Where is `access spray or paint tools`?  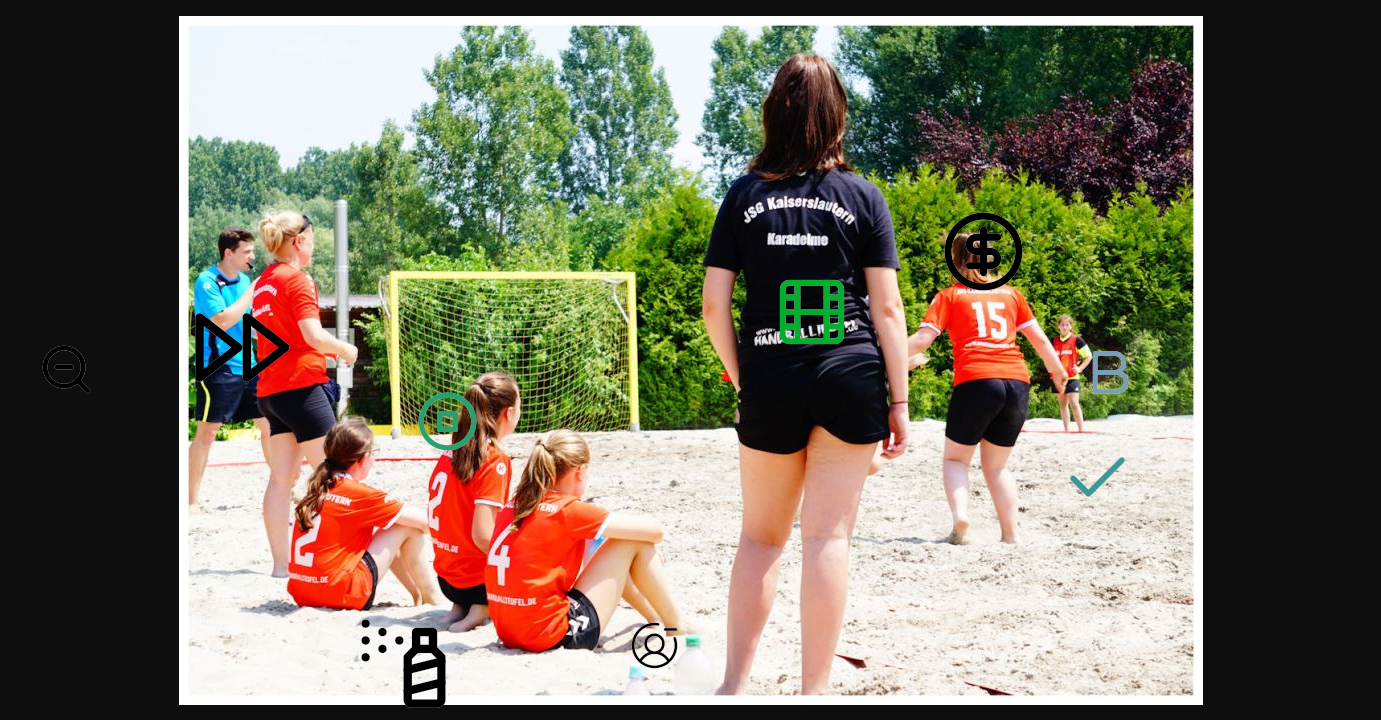
access spray or paint tools is located at coordinates (403, 661).